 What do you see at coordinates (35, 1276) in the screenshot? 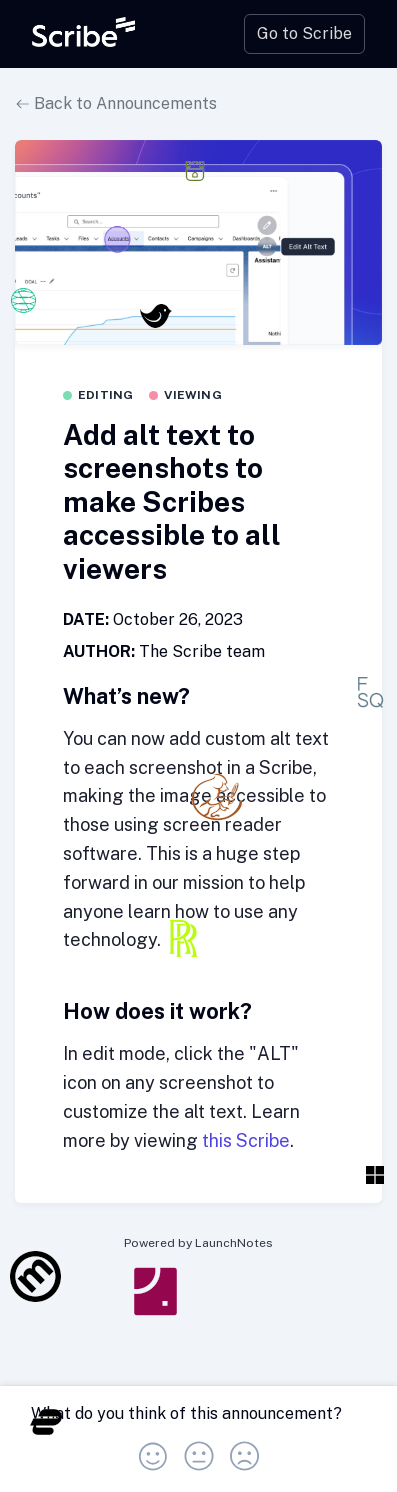
I see `visit metacritic website` at bounding box center [35, 1276].